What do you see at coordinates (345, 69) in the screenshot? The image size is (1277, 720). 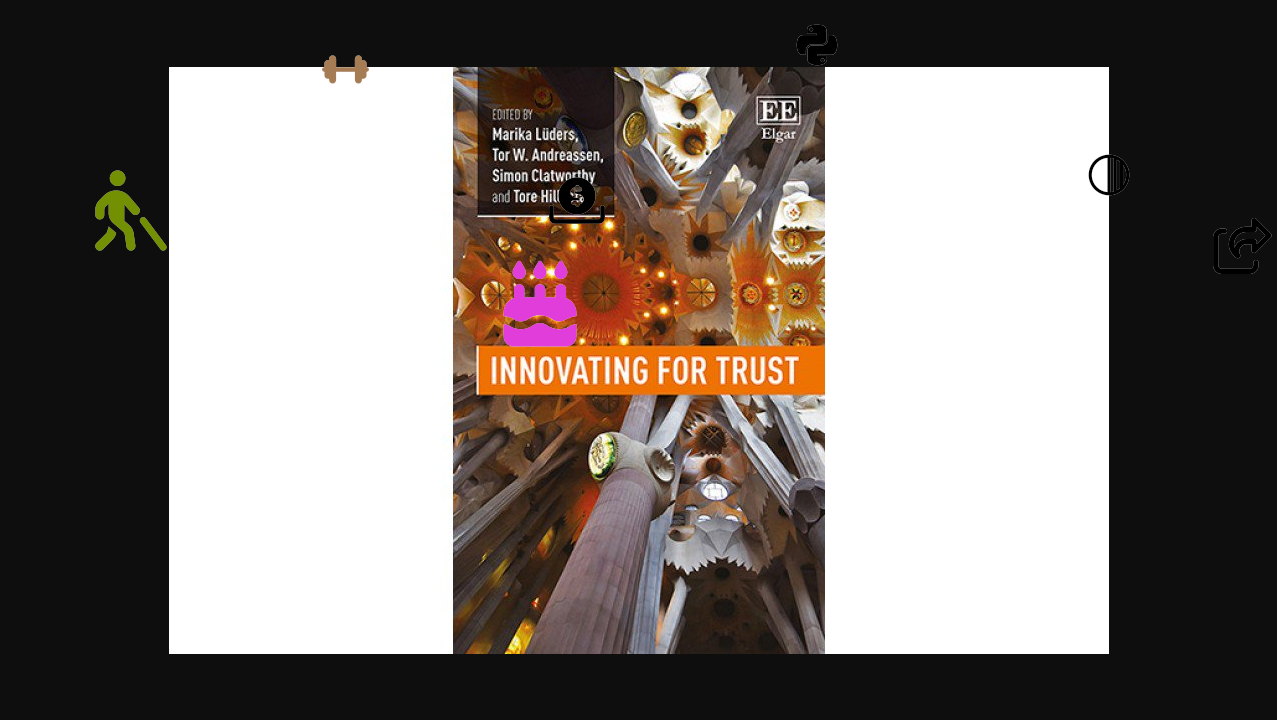 I see `access fitness or workout features` at bounding box center [345, 69].